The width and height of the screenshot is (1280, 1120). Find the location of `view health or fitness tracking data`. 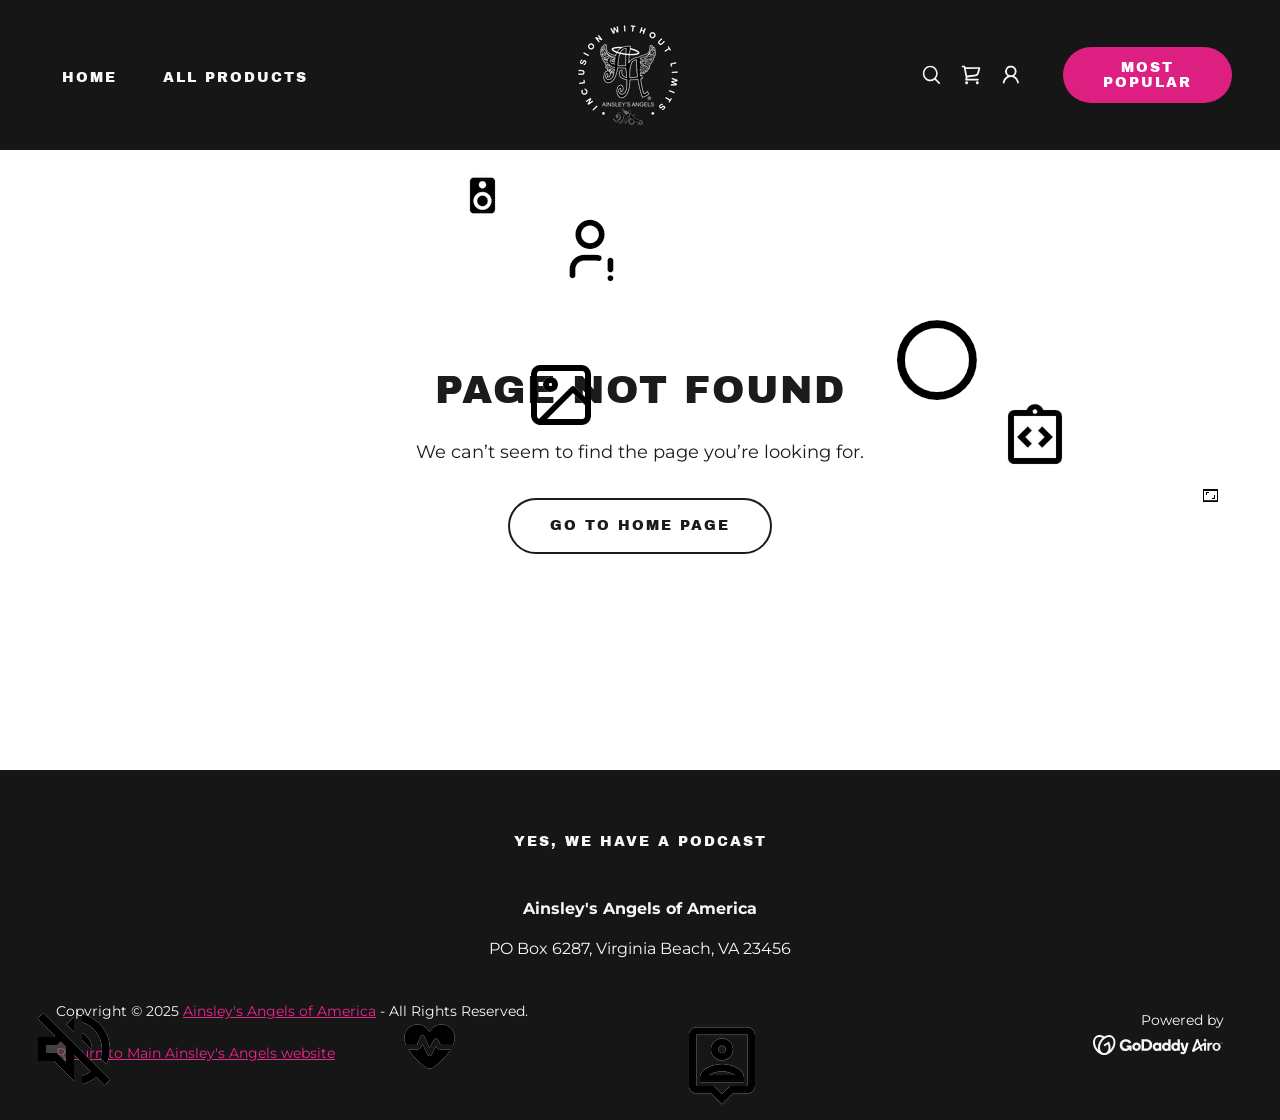

view health or fitness tracking data is located at coordinates (429, 1046).